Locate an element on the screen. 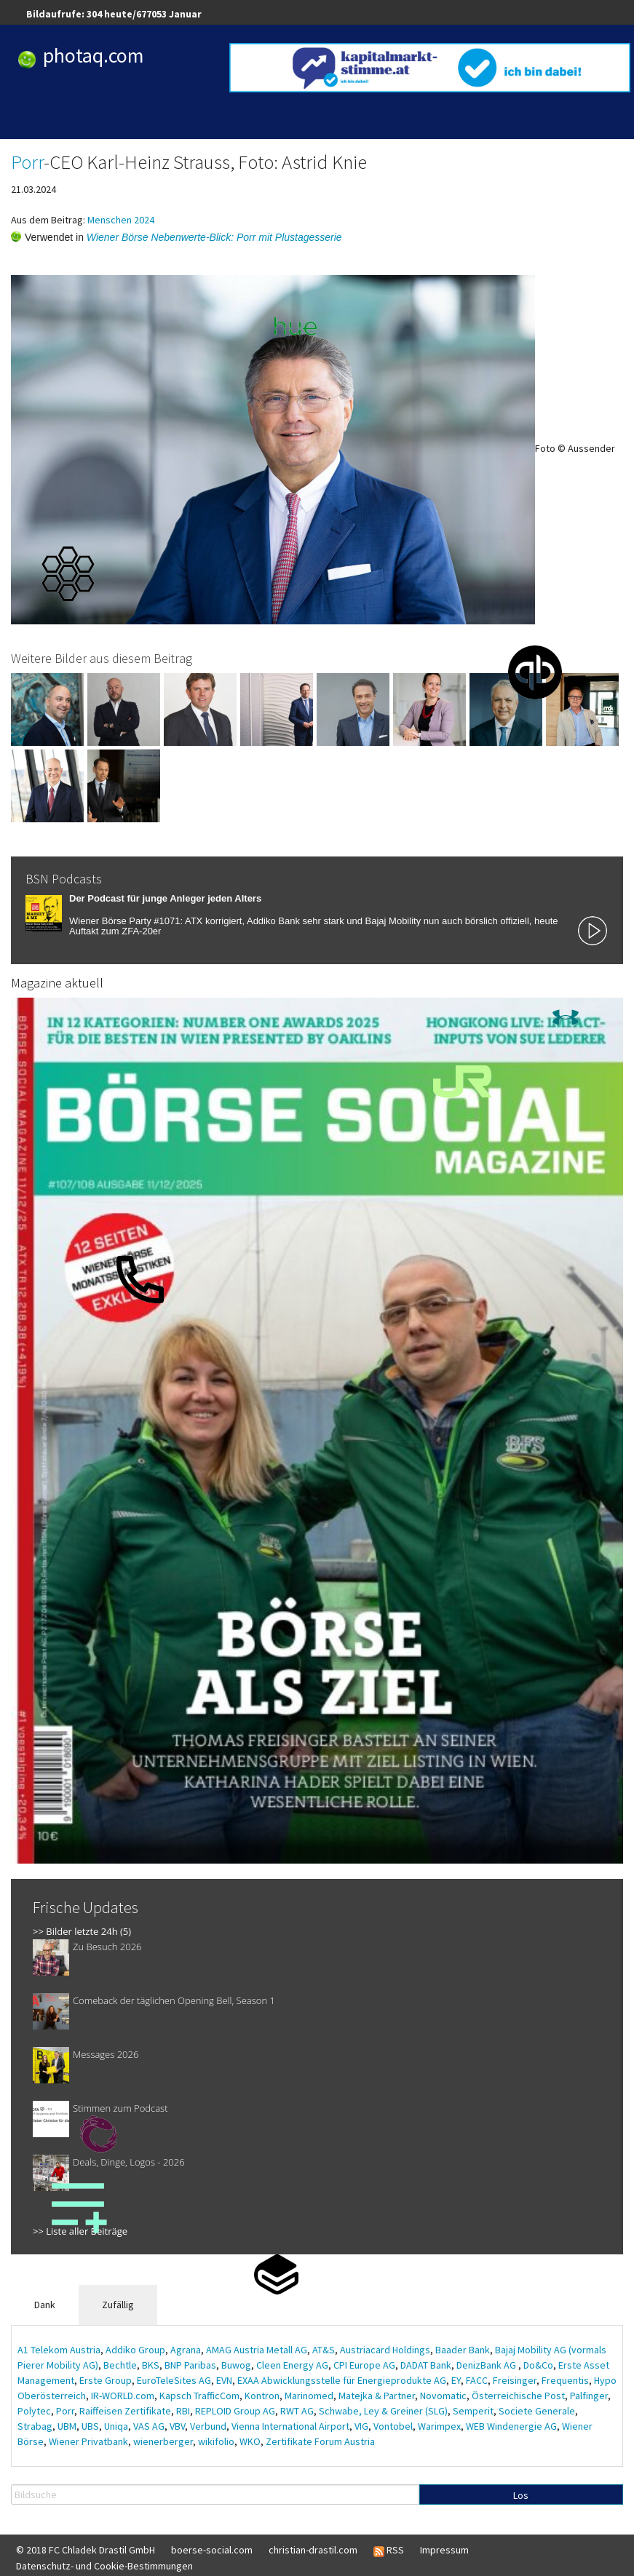  JR Group company logo is located at coordinates (462, 1081).